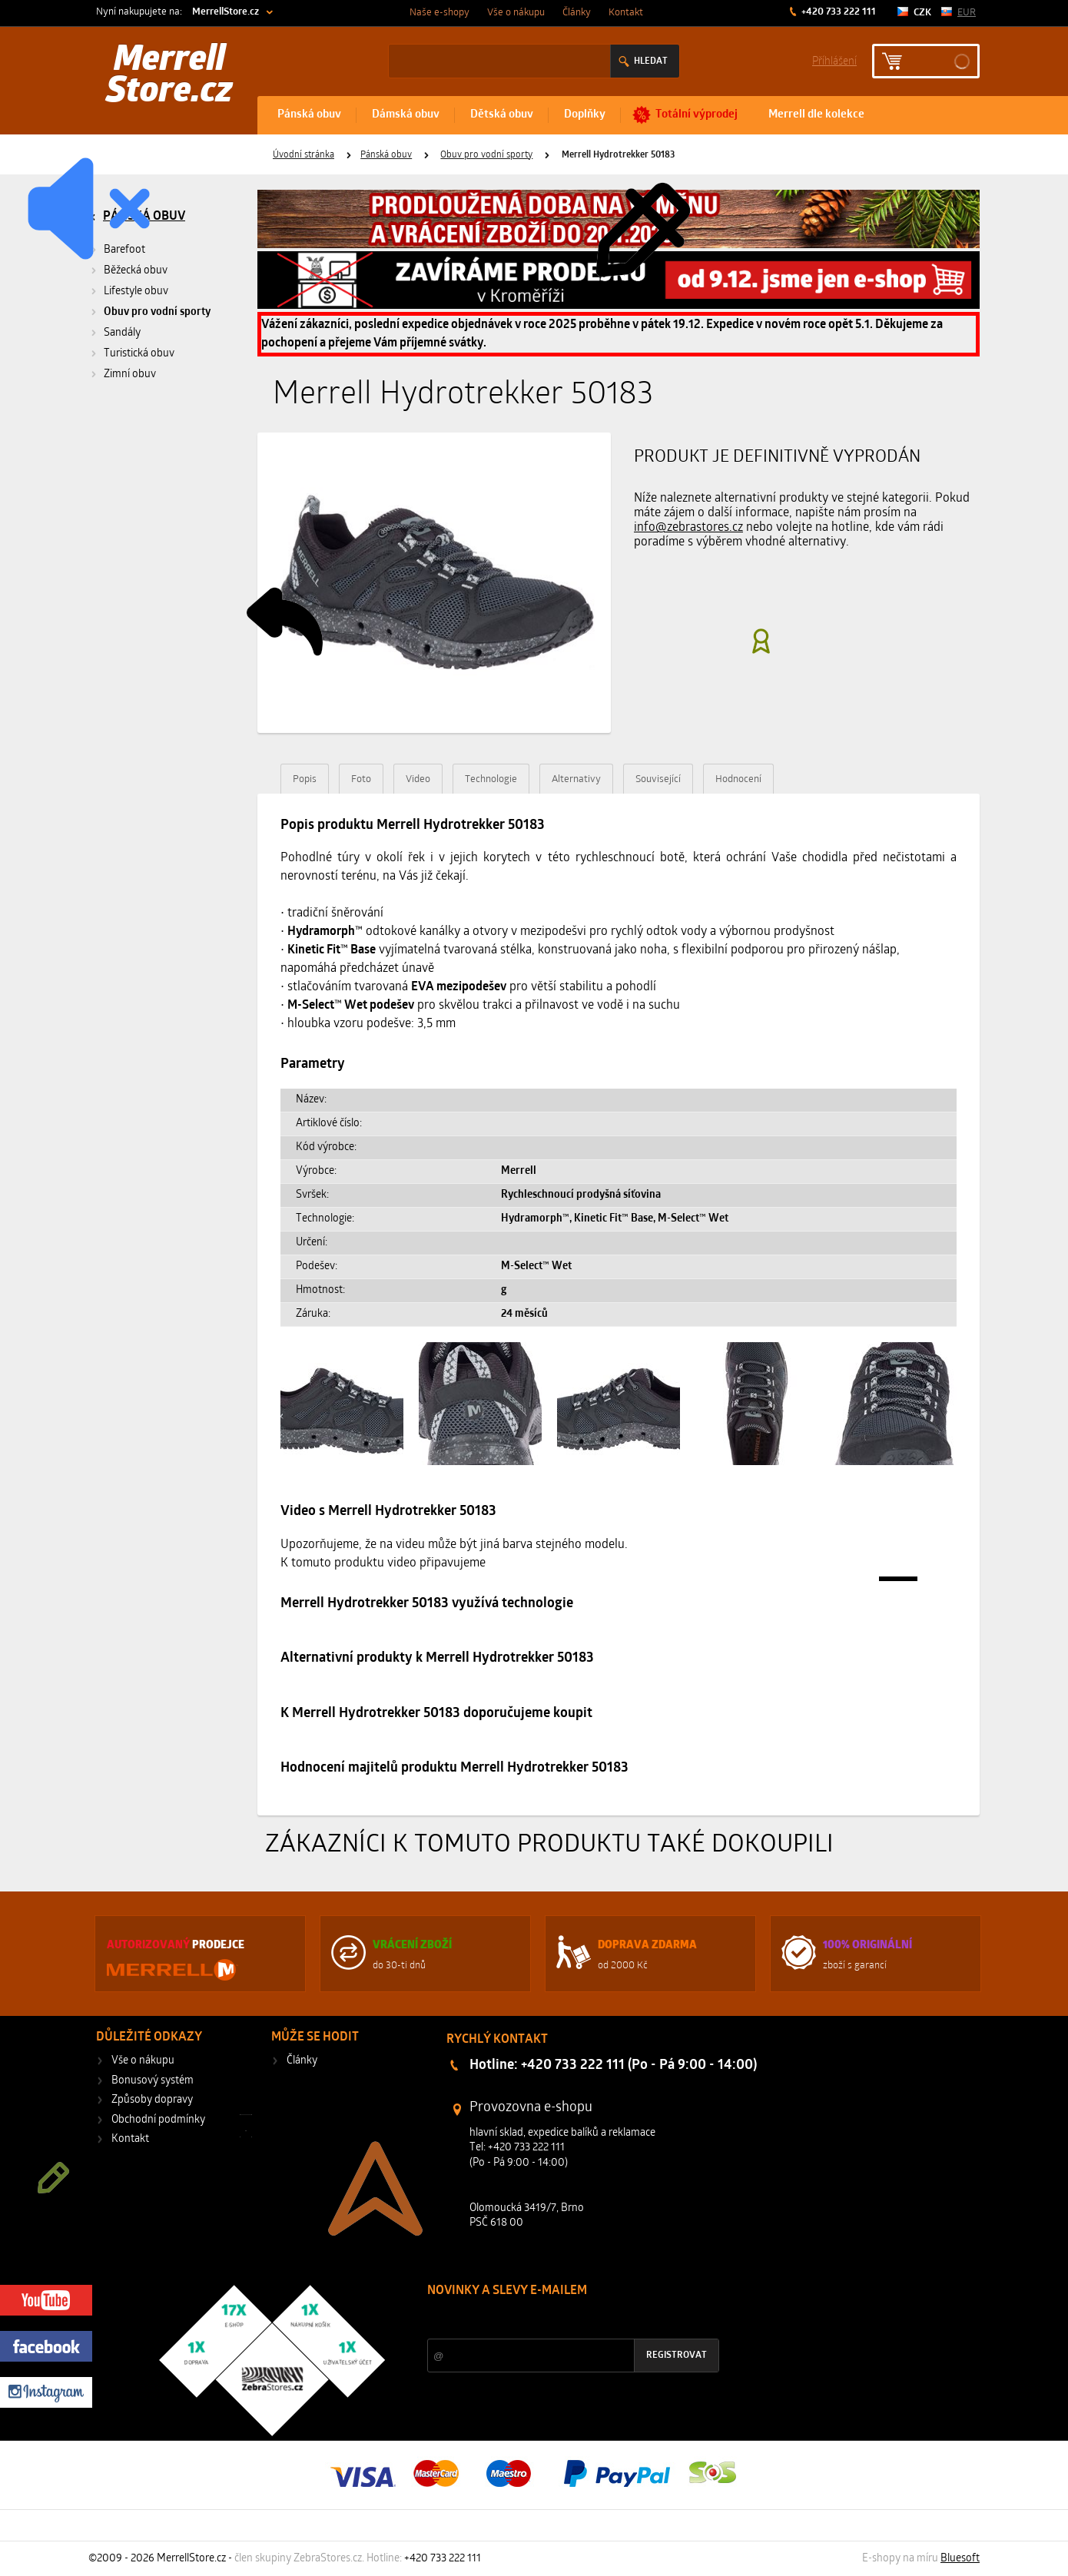 The image size is (1068, 2576). What do you see at coordinates (898, 1579) in the screenshot?
I see `insert a horizontal divider line` at bounding box center [898, 1579].